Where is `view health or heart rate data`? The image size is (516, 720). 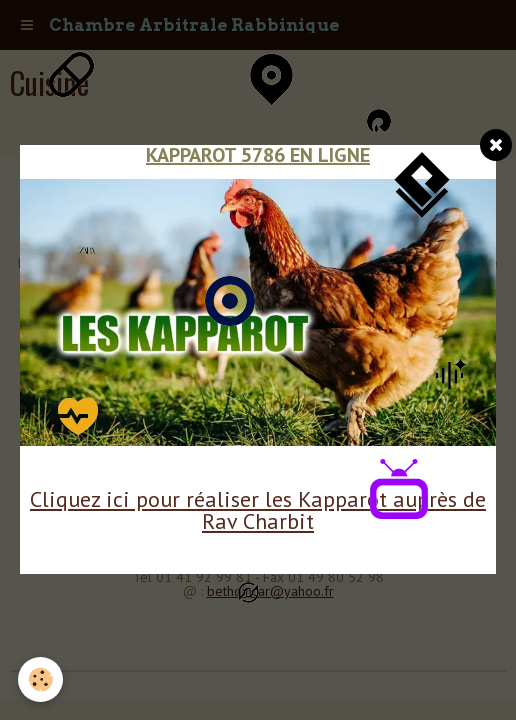 view health or heart rate data is located at coordinates (78, 416).